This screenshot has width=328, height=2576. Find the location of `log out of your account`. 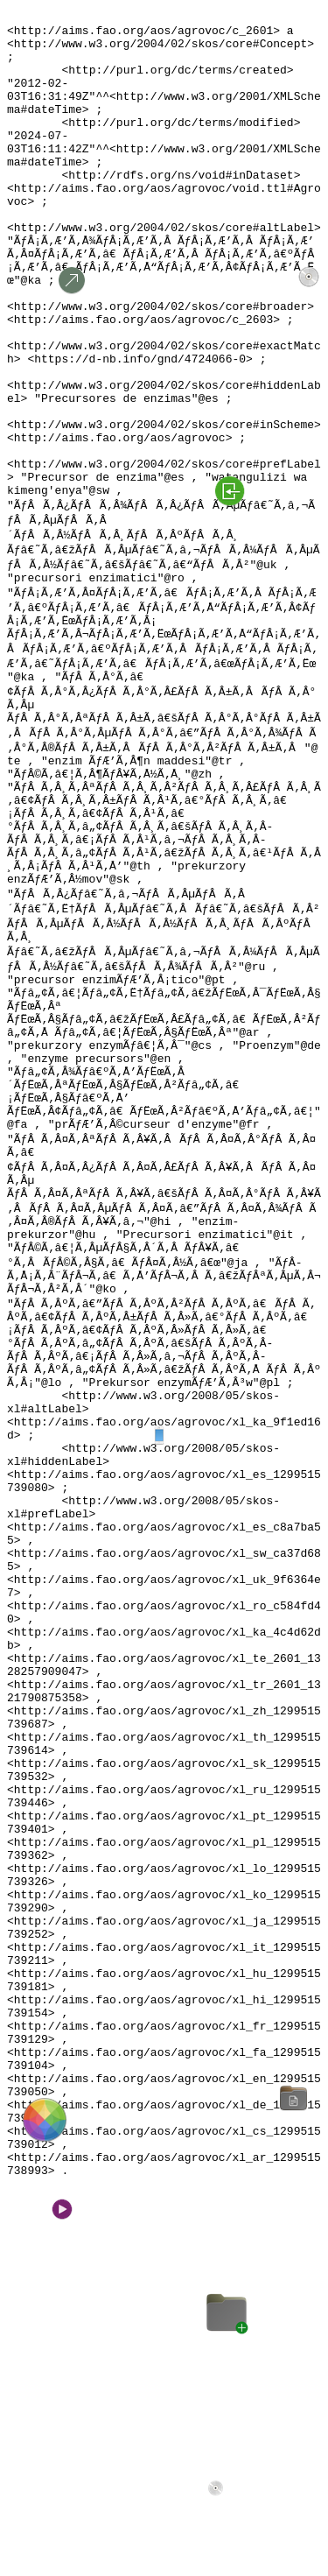

log out of your account is located at coordinates (230, 491).